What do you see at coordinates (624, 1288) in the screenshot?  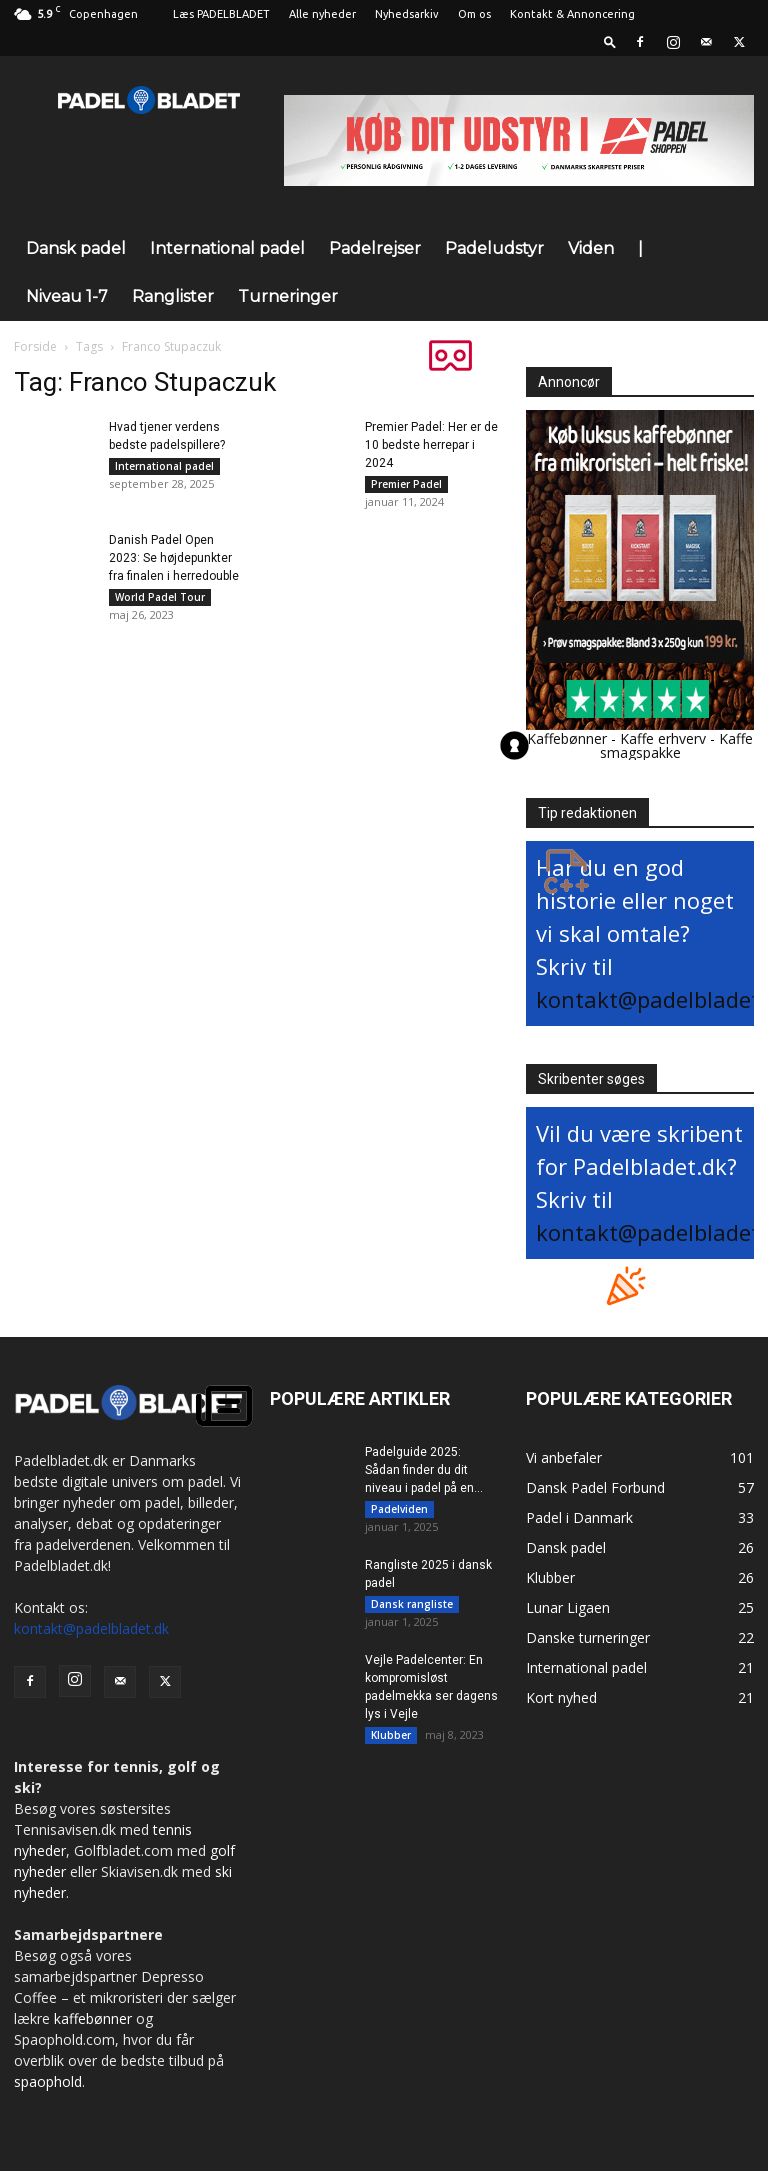 I see `indicates a celebration or achievement` at bounding box center [624, 1288].